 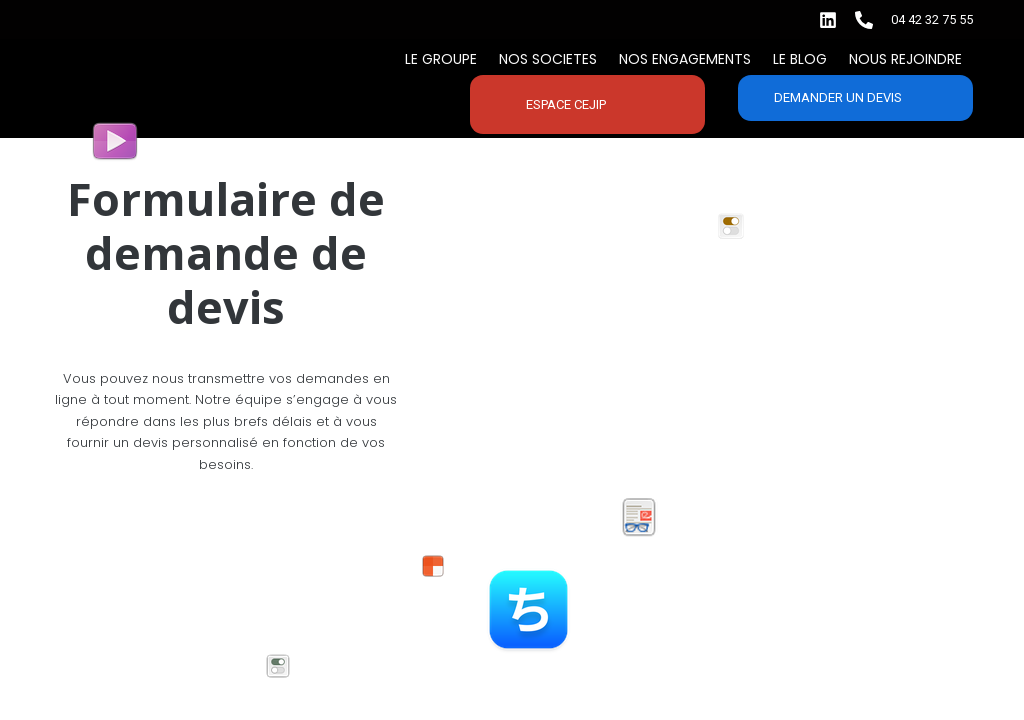 What do you see at coordinates (433, 566) in the screenshot?
I see `switch to the bottom-right workspace` at bounding box center [433, 566].